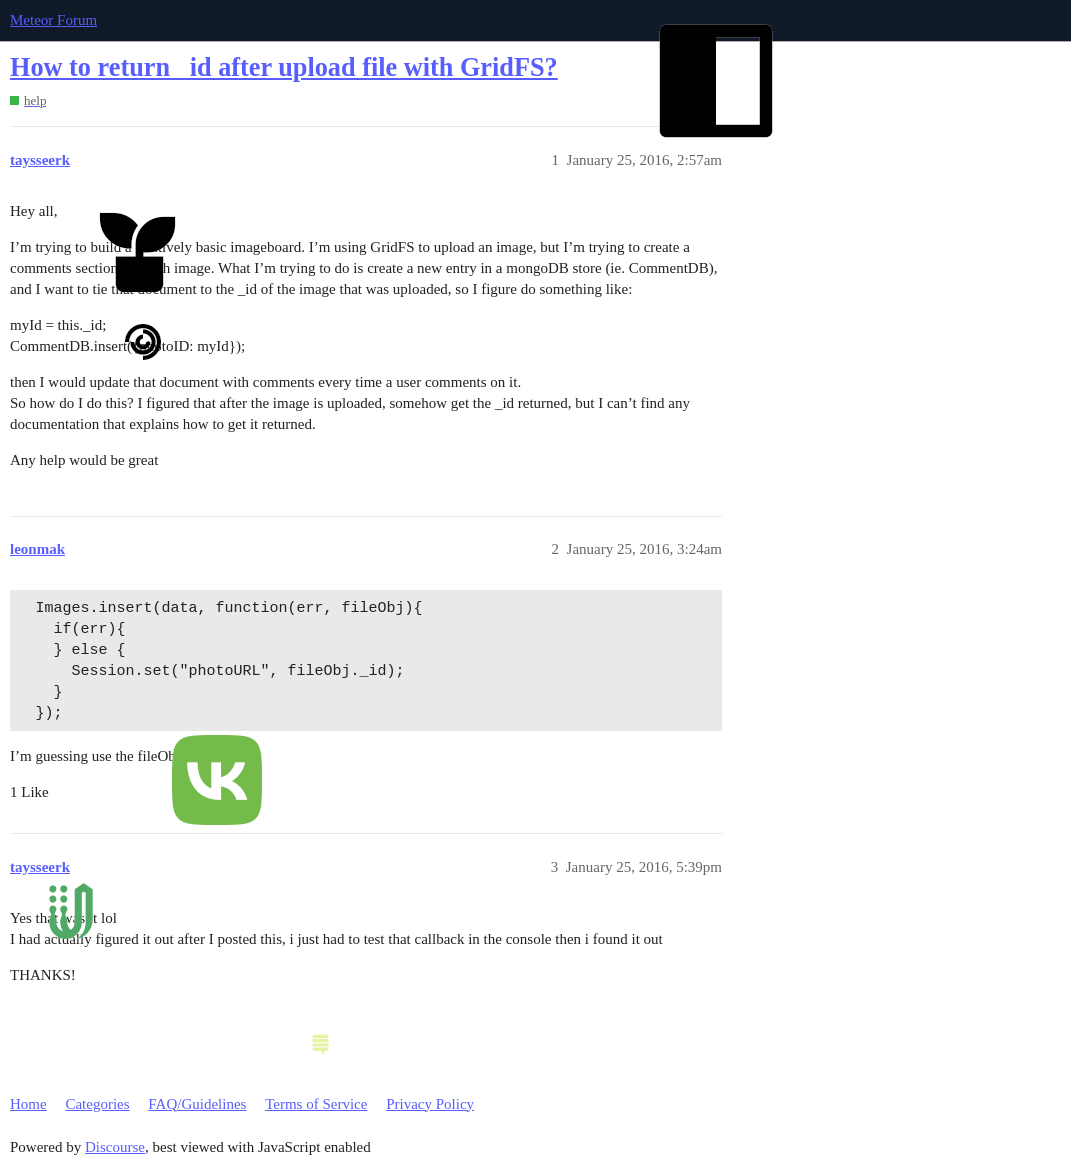  What do you see at coordinates (217, 780) in the screenshot?
I see `open the VK social network app` at bounding box center [217, 780].